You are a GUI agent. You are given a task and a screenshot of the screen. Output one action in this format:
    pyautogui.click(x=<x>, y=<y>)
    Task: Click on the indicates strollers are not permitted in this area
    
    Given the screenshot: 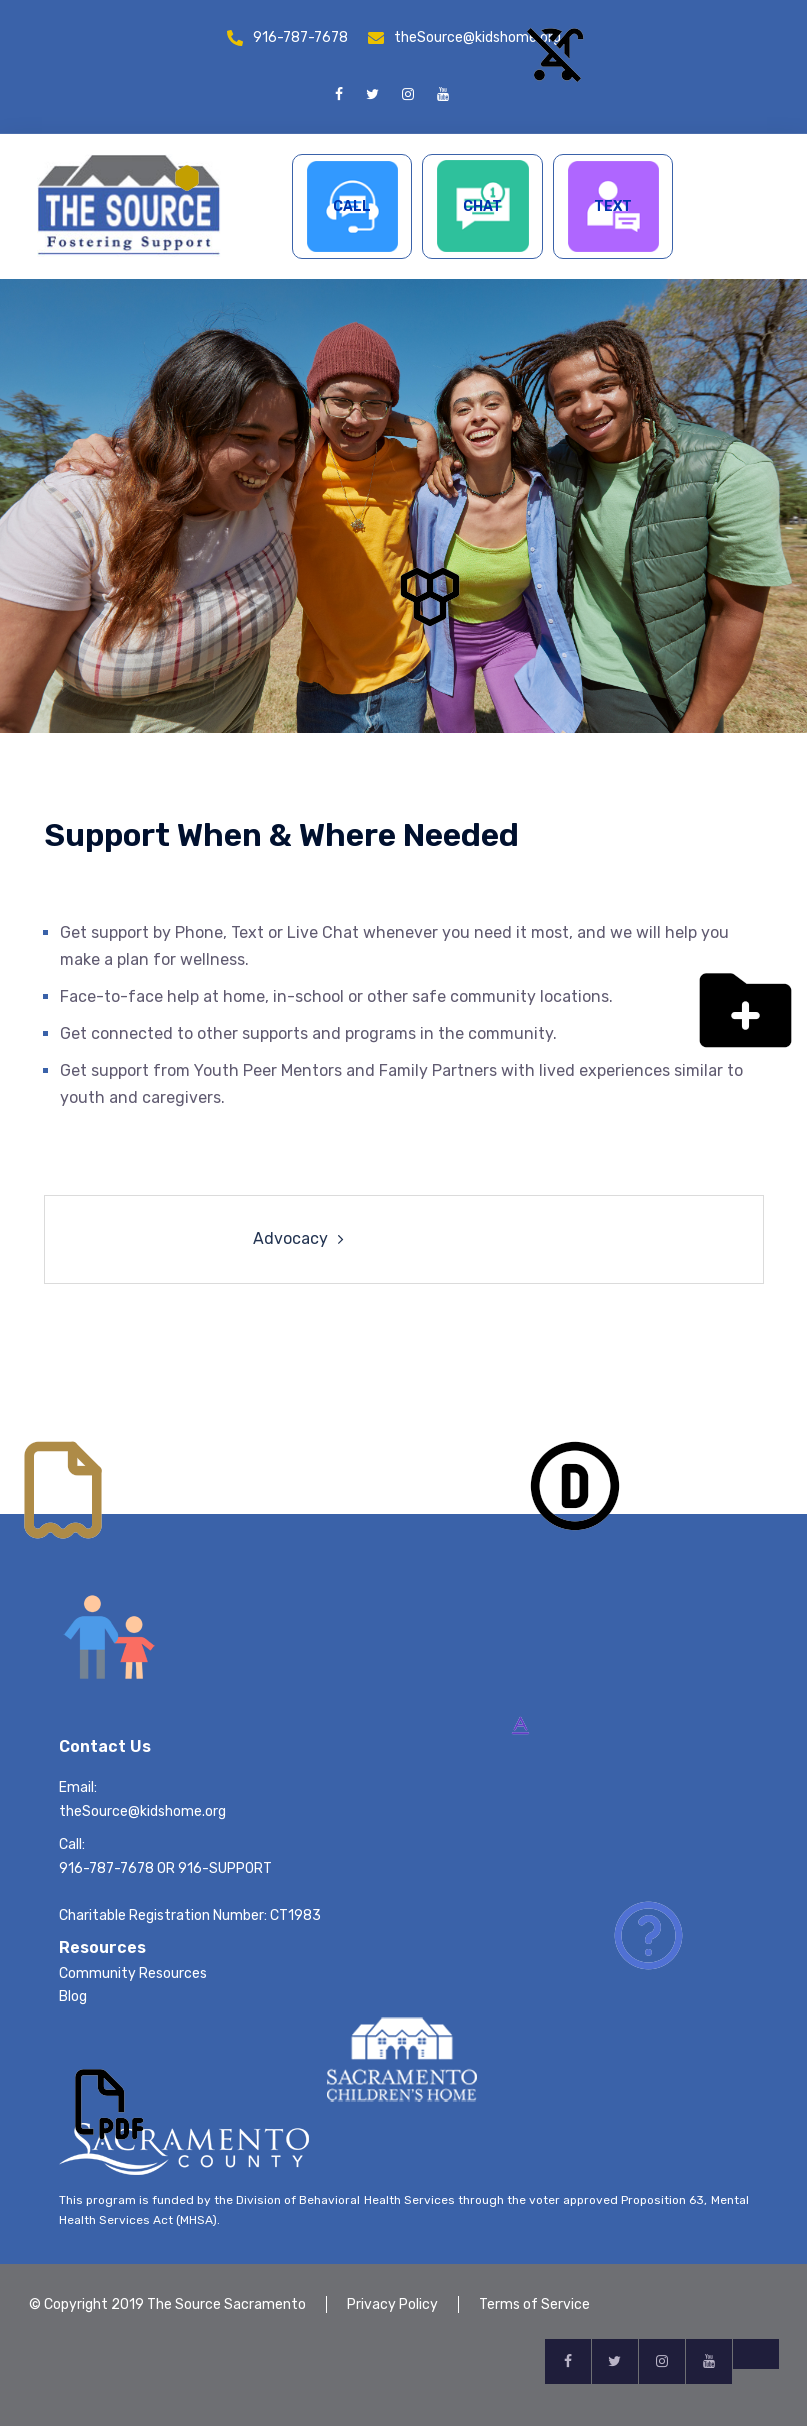 What is the action you would take?
    pyautogui.click(x=556, y=53)
    